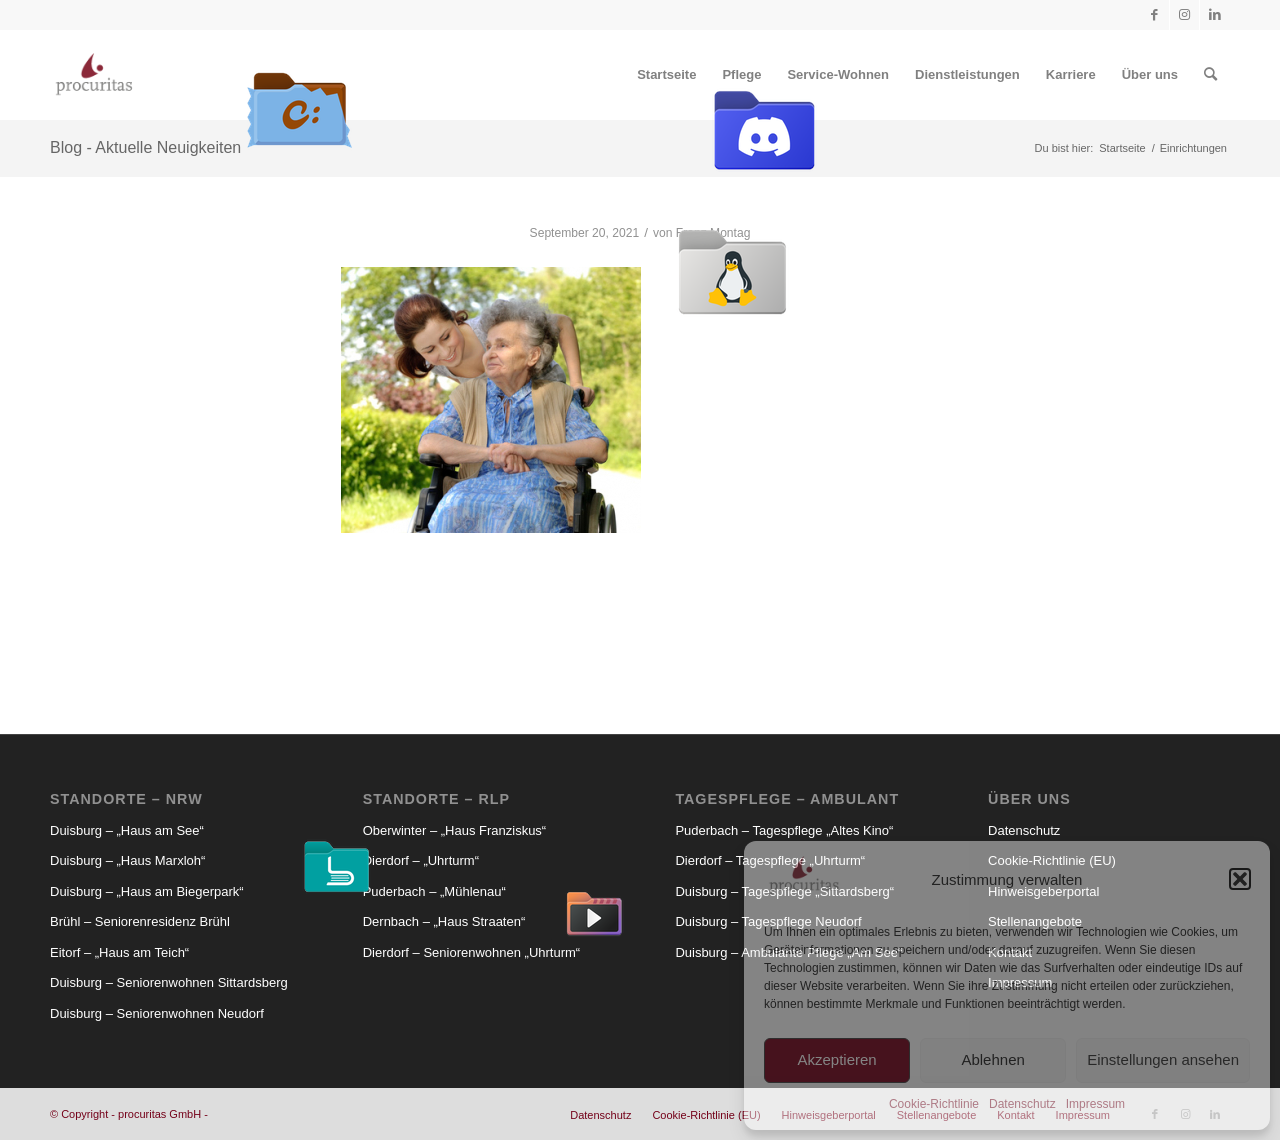 Image resolution: width=1280 pixels, height=1140 pixels. I want to click on open linux files folder, so click(732, 275).